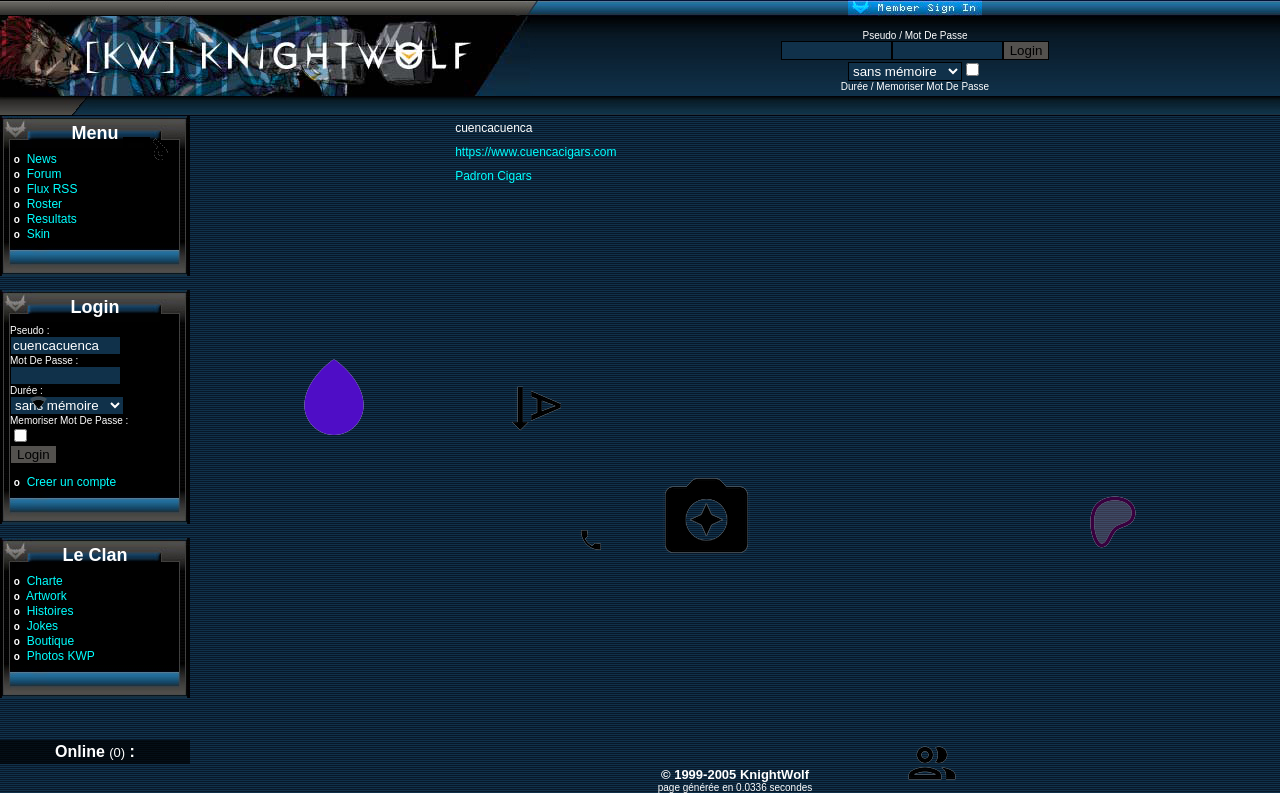 This screenshot has height=793, width=1280. I want to click on rotate text downward, so click(536, 408).